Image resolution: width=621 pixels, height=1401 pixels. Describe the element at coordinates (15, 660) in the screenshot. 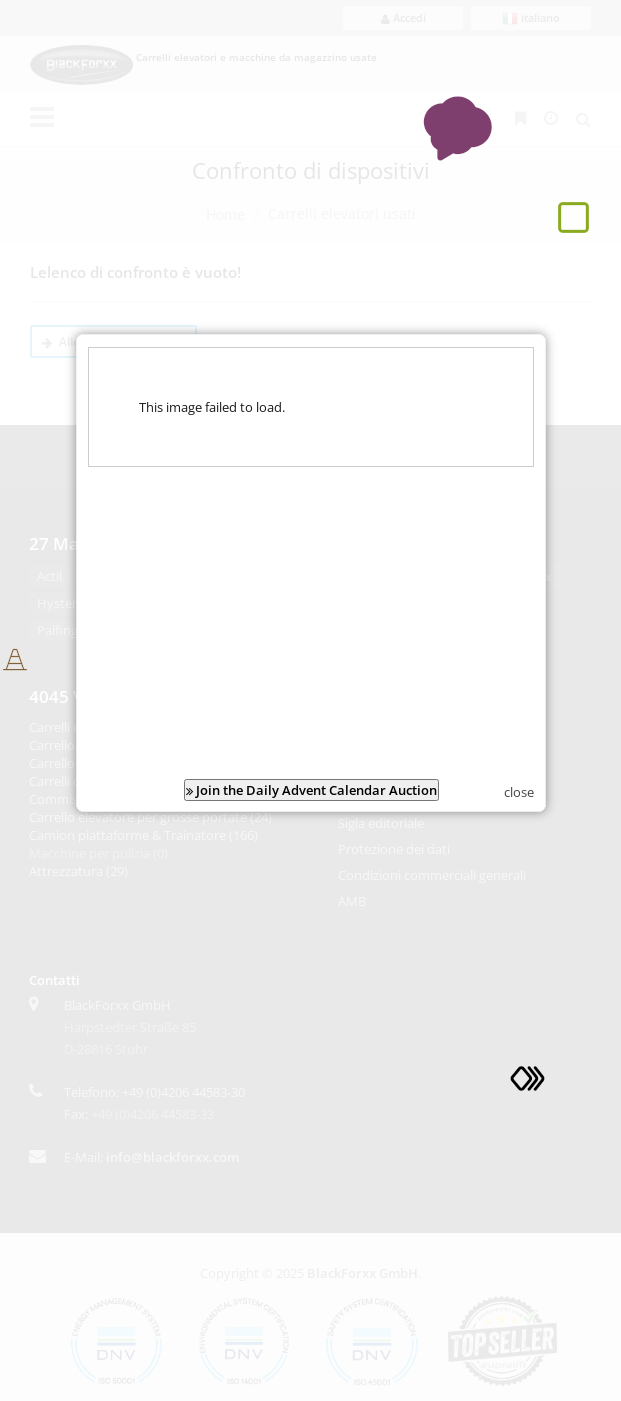

I see `indicates a work in progress or under construction area` at that location.